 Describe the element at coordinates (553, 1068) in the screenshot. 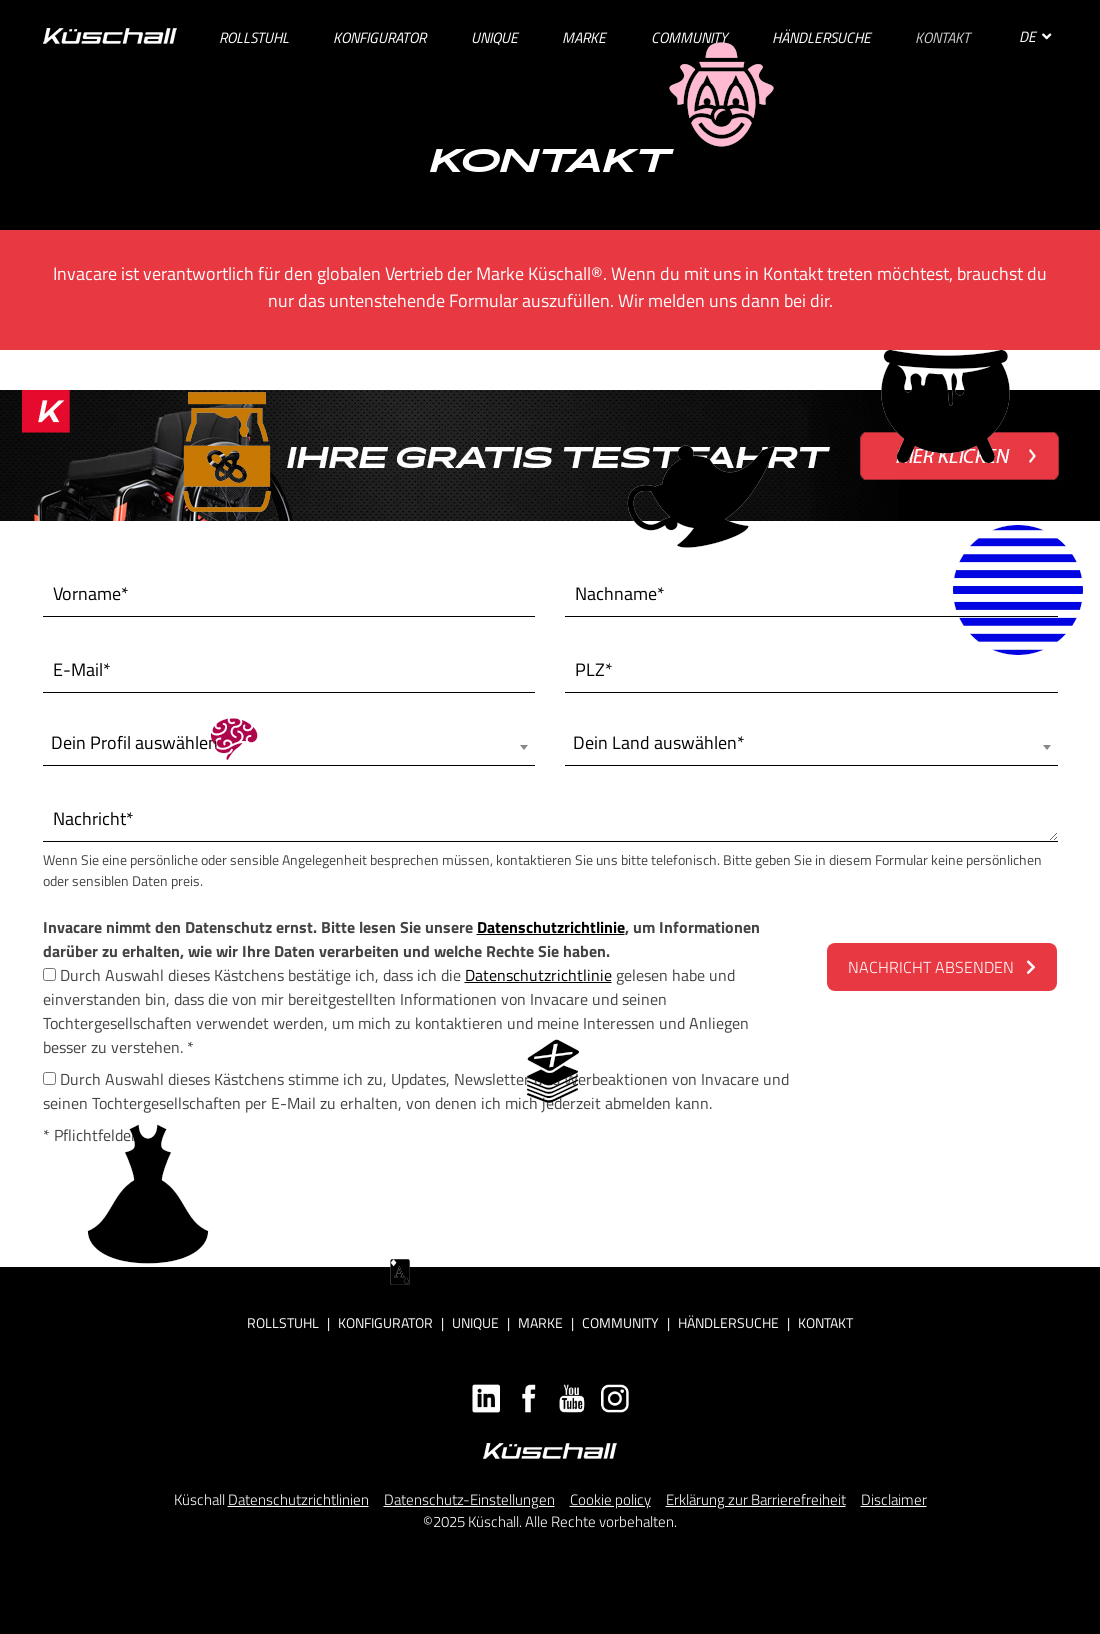

I see `delete or remove a card from your deck` at that location.